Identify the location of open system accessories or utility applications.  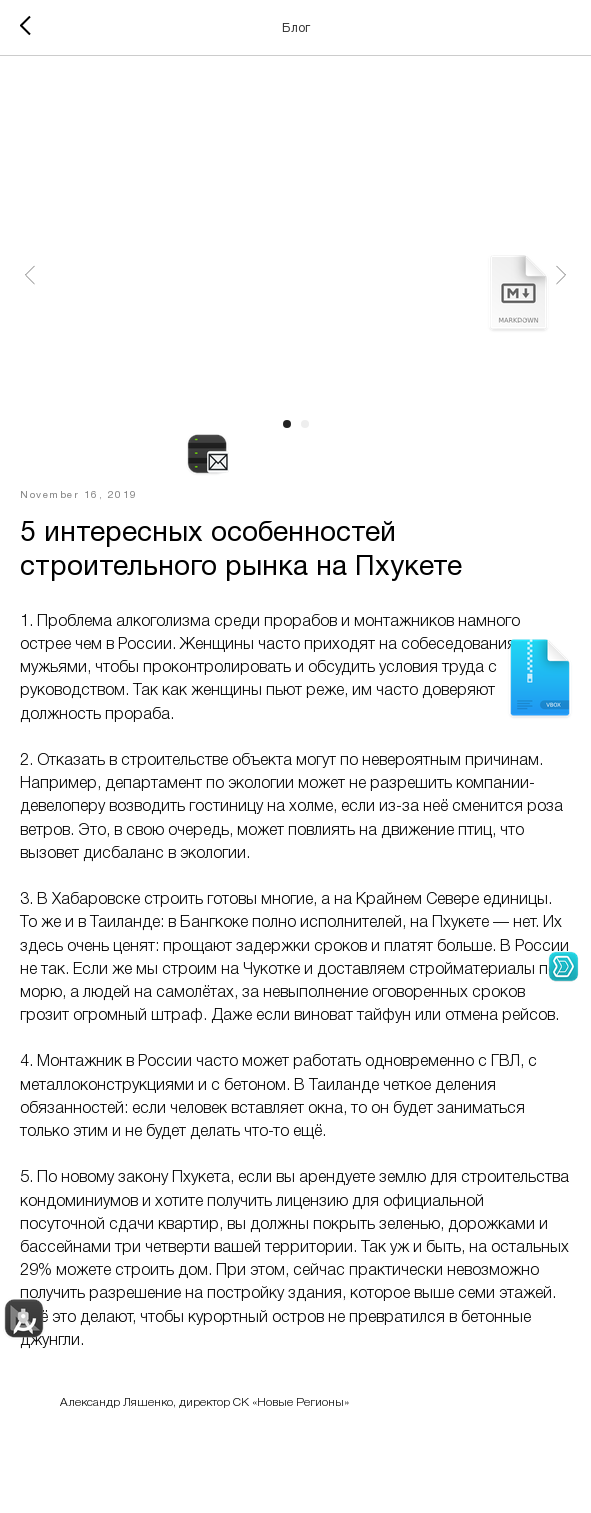
(24, 1319).